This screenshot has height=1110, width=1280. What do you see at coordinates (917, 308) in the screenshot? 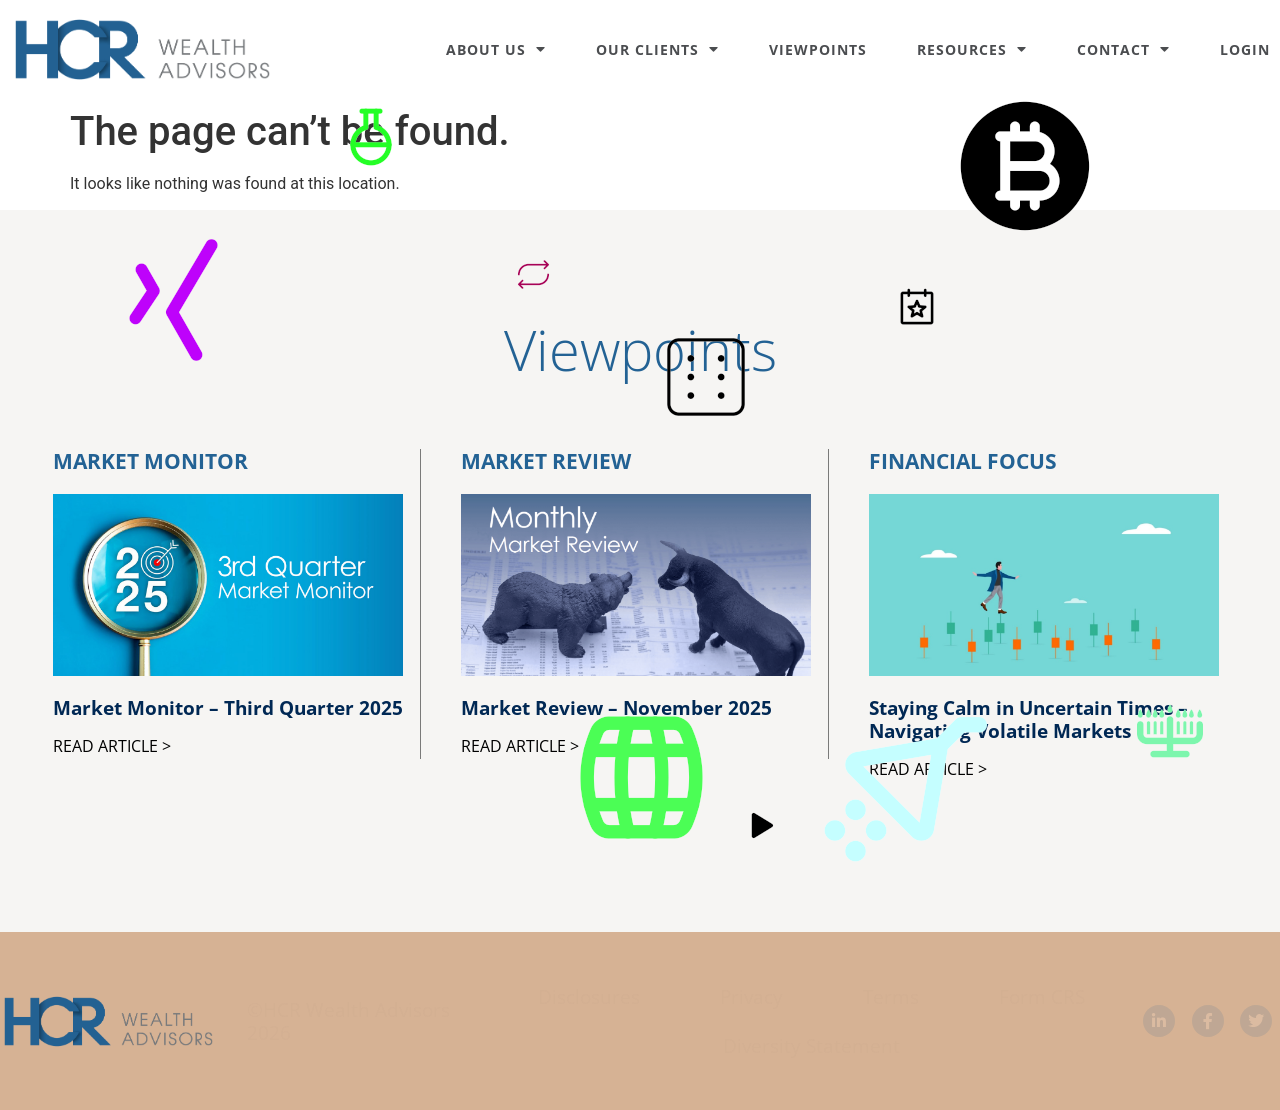
I see `view favorite or starred events` at bounding box center [917, 308].